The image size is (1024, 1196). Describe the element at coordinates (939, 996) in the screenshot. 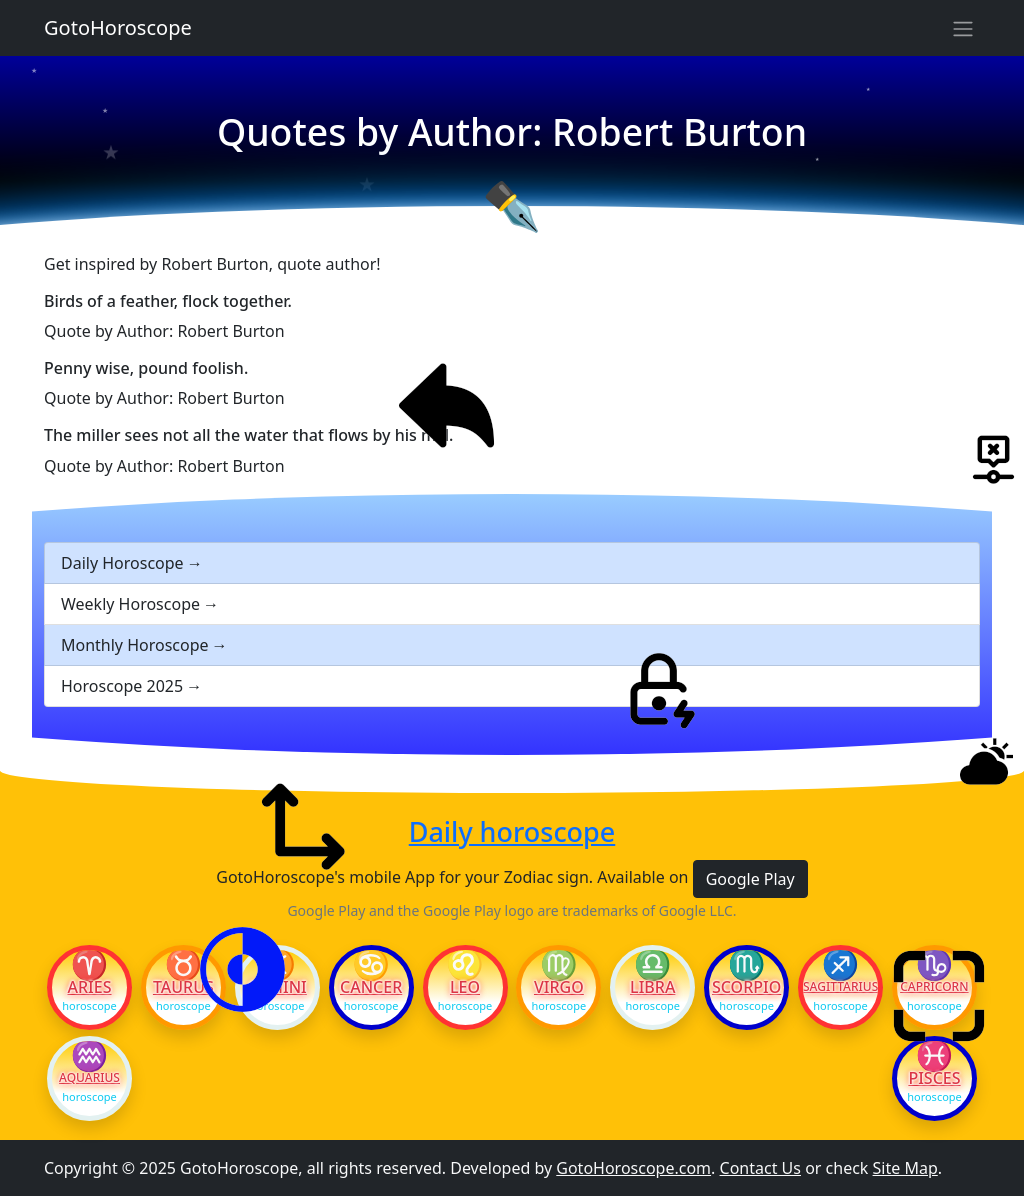

I see `scan a QR code or barcode` at that location.